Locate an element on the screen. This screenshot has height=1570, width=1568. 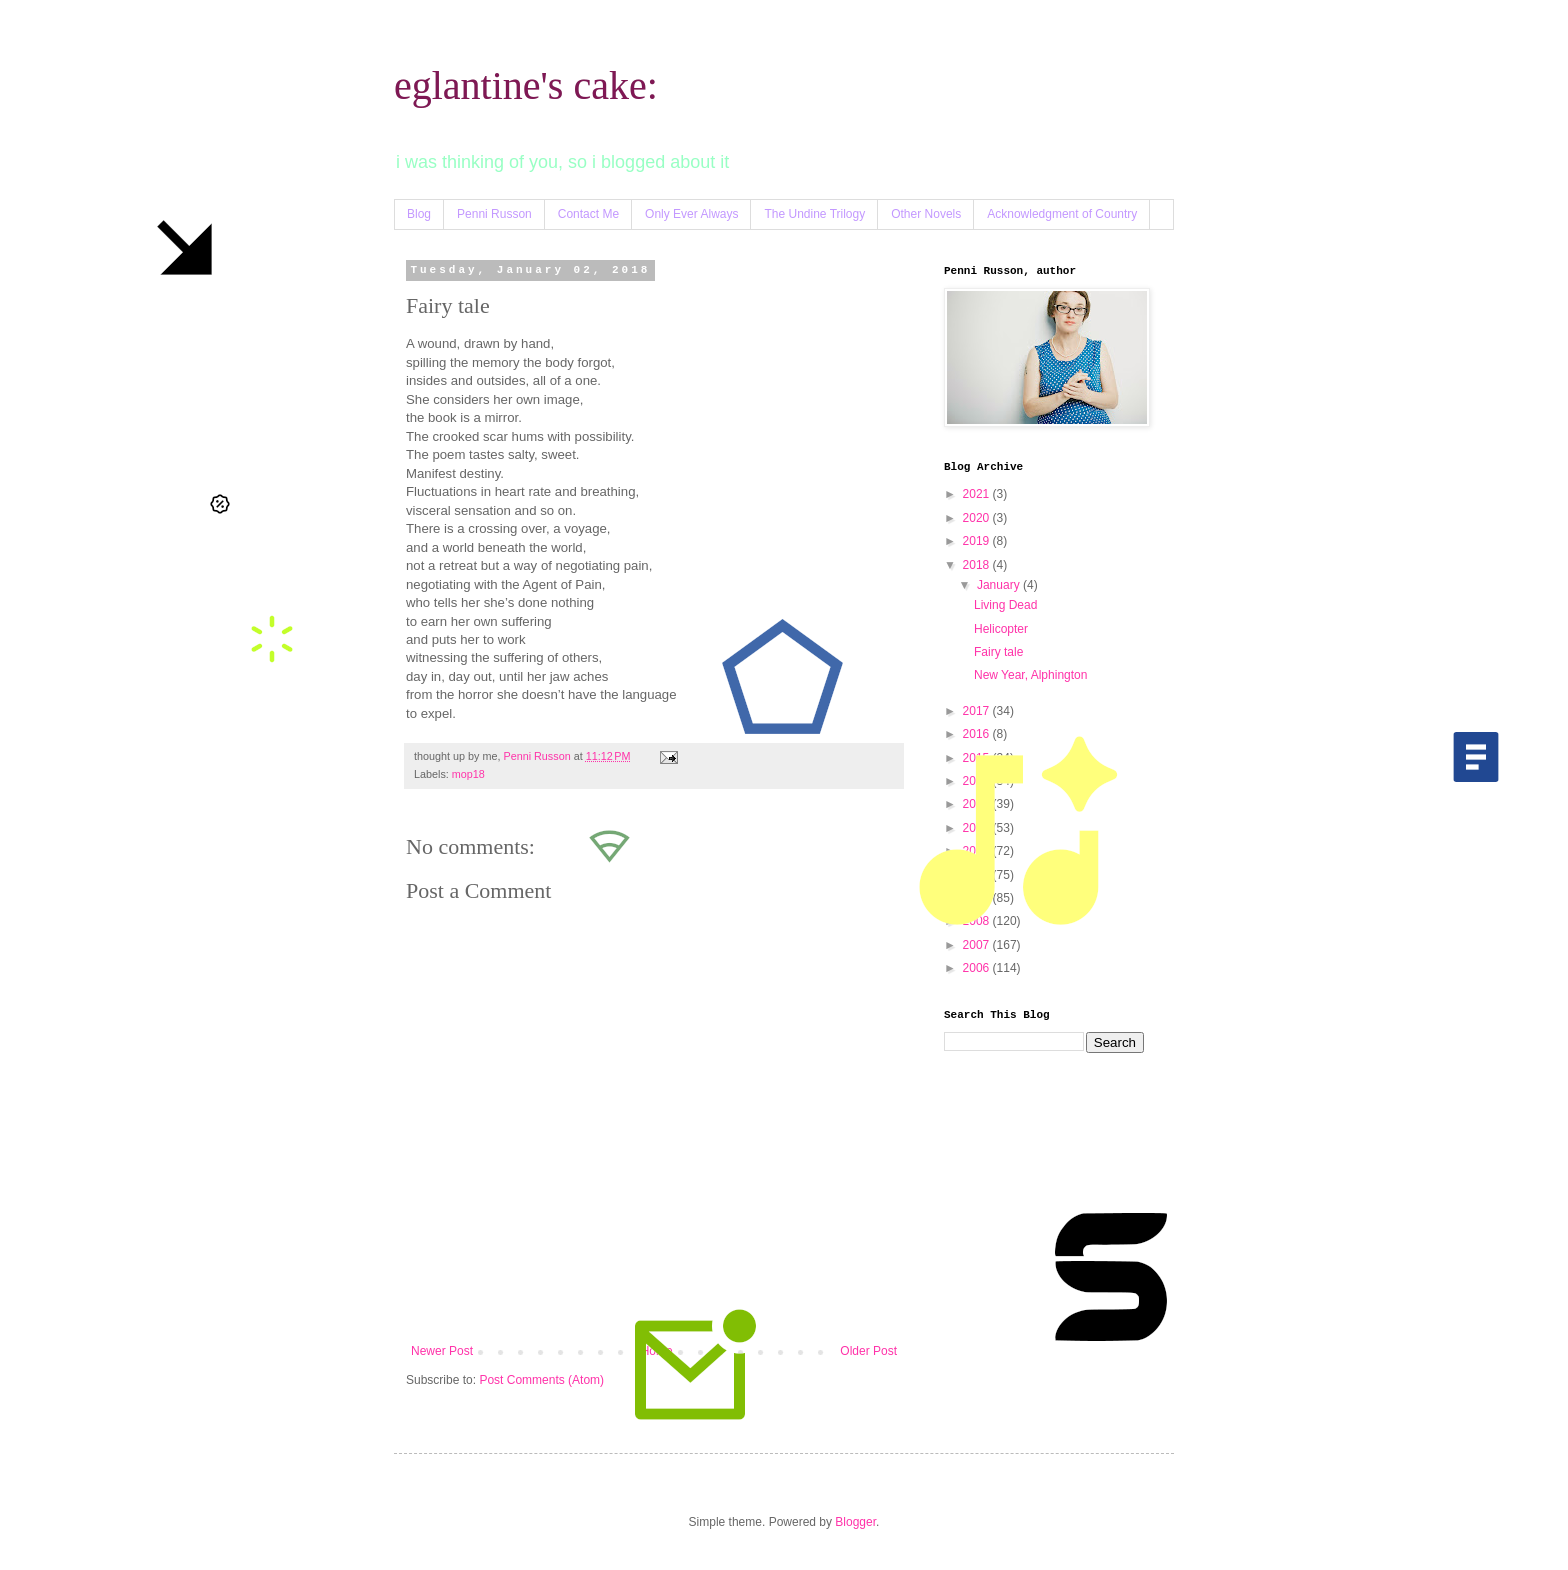
Scrutinizer CI logo is located at coordinates (1111, 1277).